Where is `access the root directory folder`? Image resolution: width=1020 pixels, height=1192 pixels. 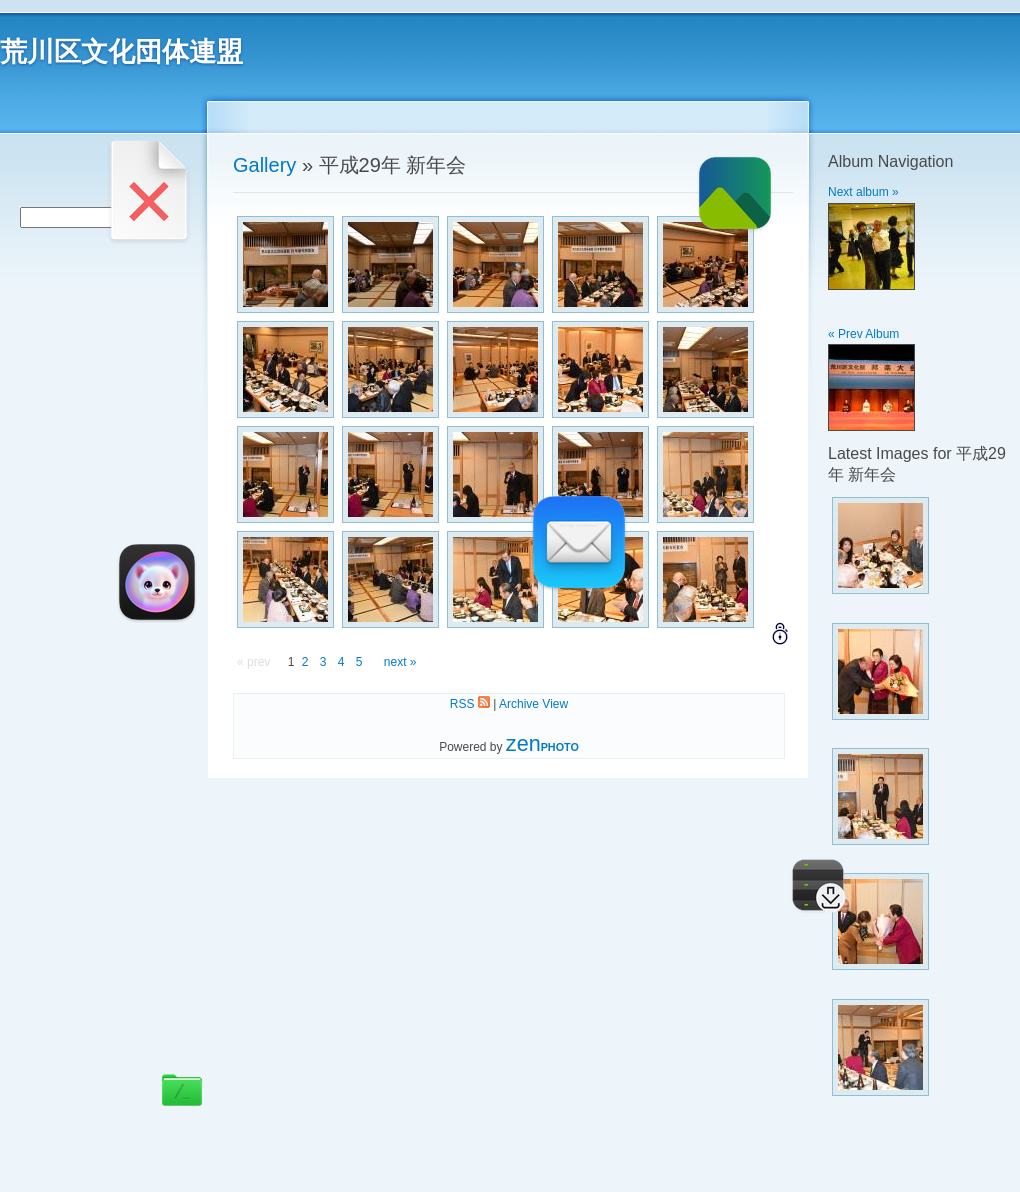 access the root directory folder is located at coordinates (182, 1090).